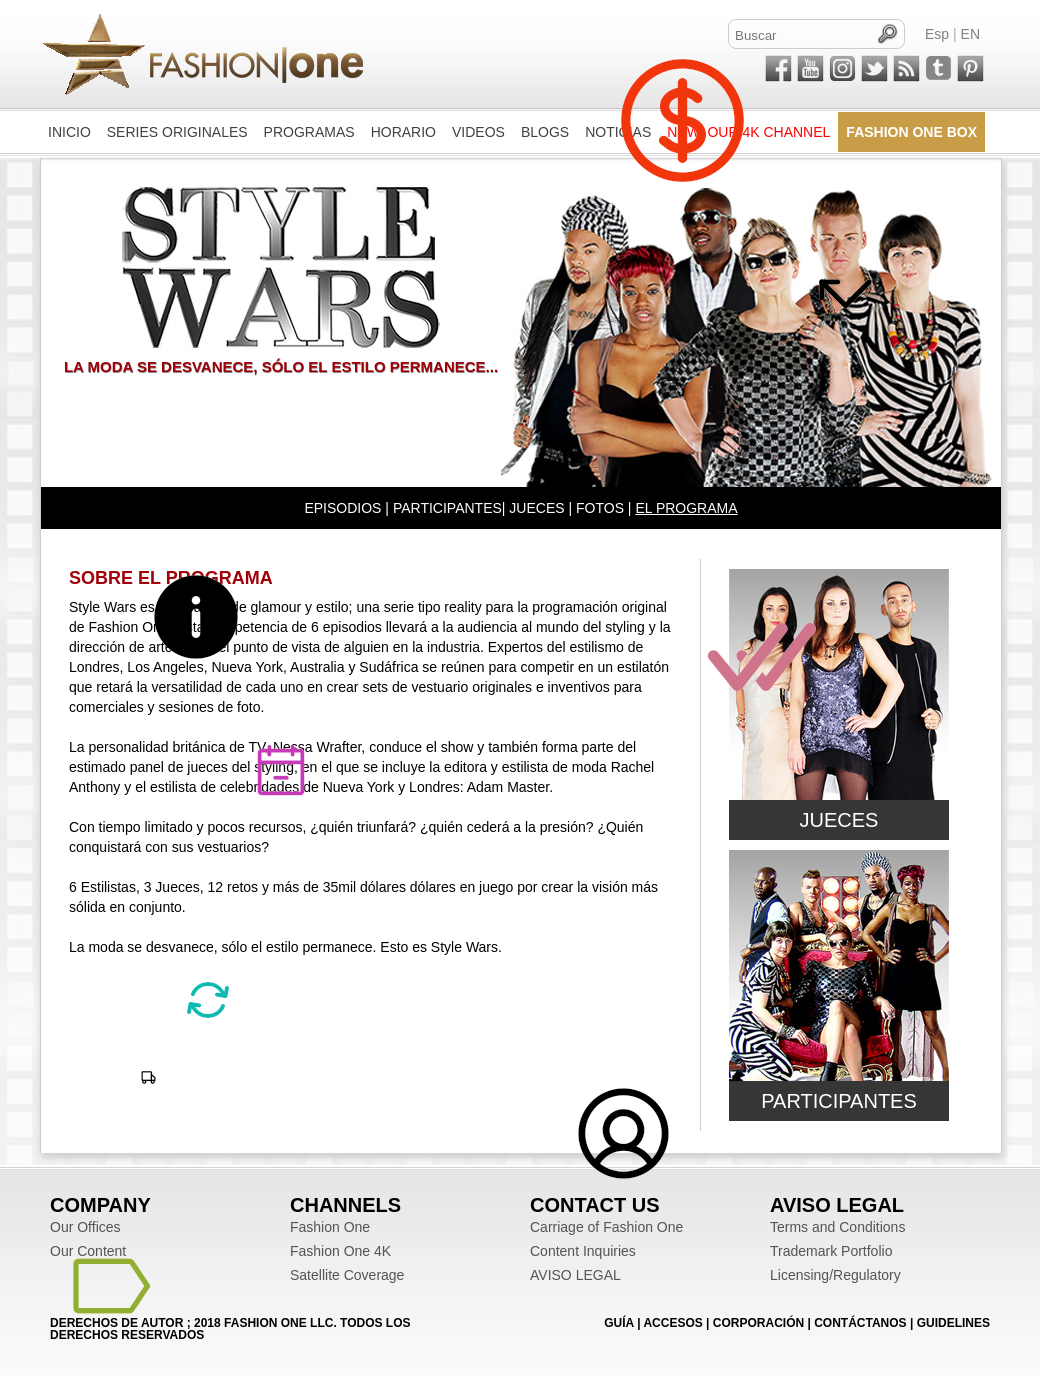 This screenshot has height=1376, width=1040. What do you see at coordinates (208, 1000) in the screenshot?
I see `sync data across devices` at bounding box center [208, 1000].